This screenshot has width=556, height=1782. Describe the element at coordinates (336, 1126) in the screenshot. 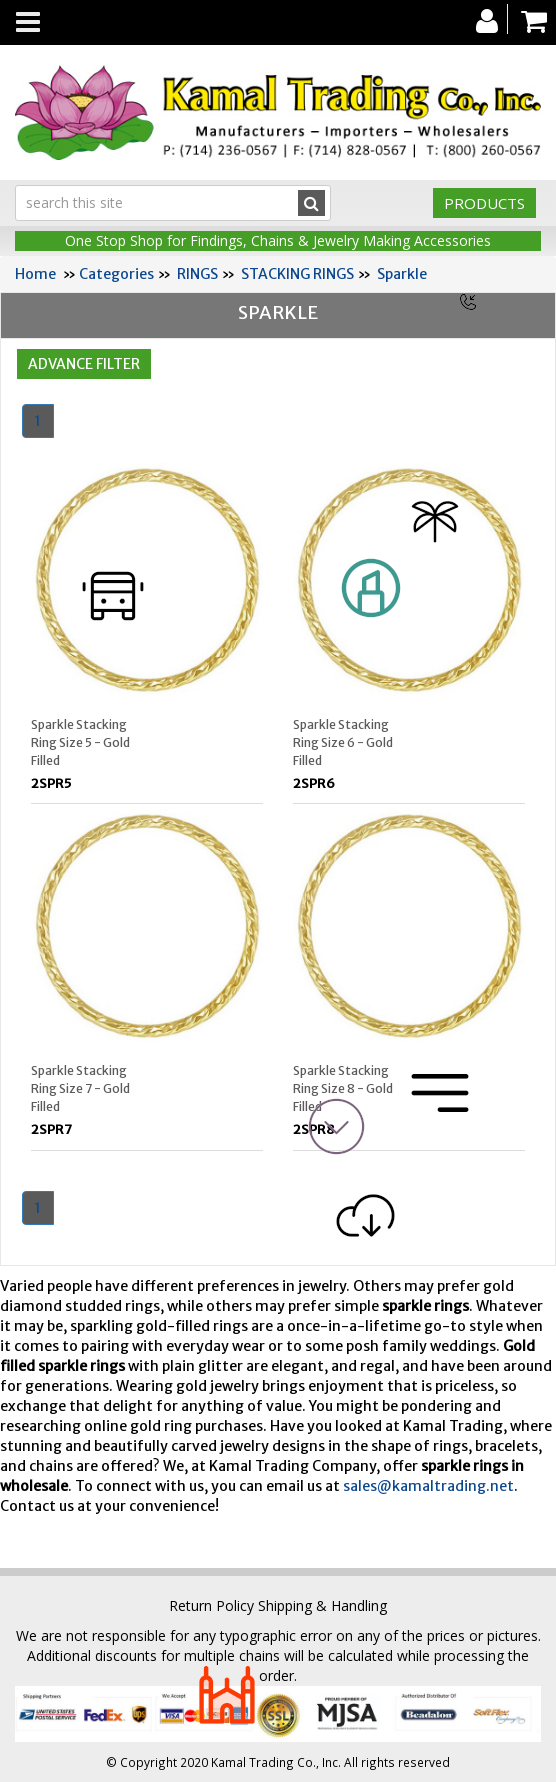

I see `expand to show more content` at that location.